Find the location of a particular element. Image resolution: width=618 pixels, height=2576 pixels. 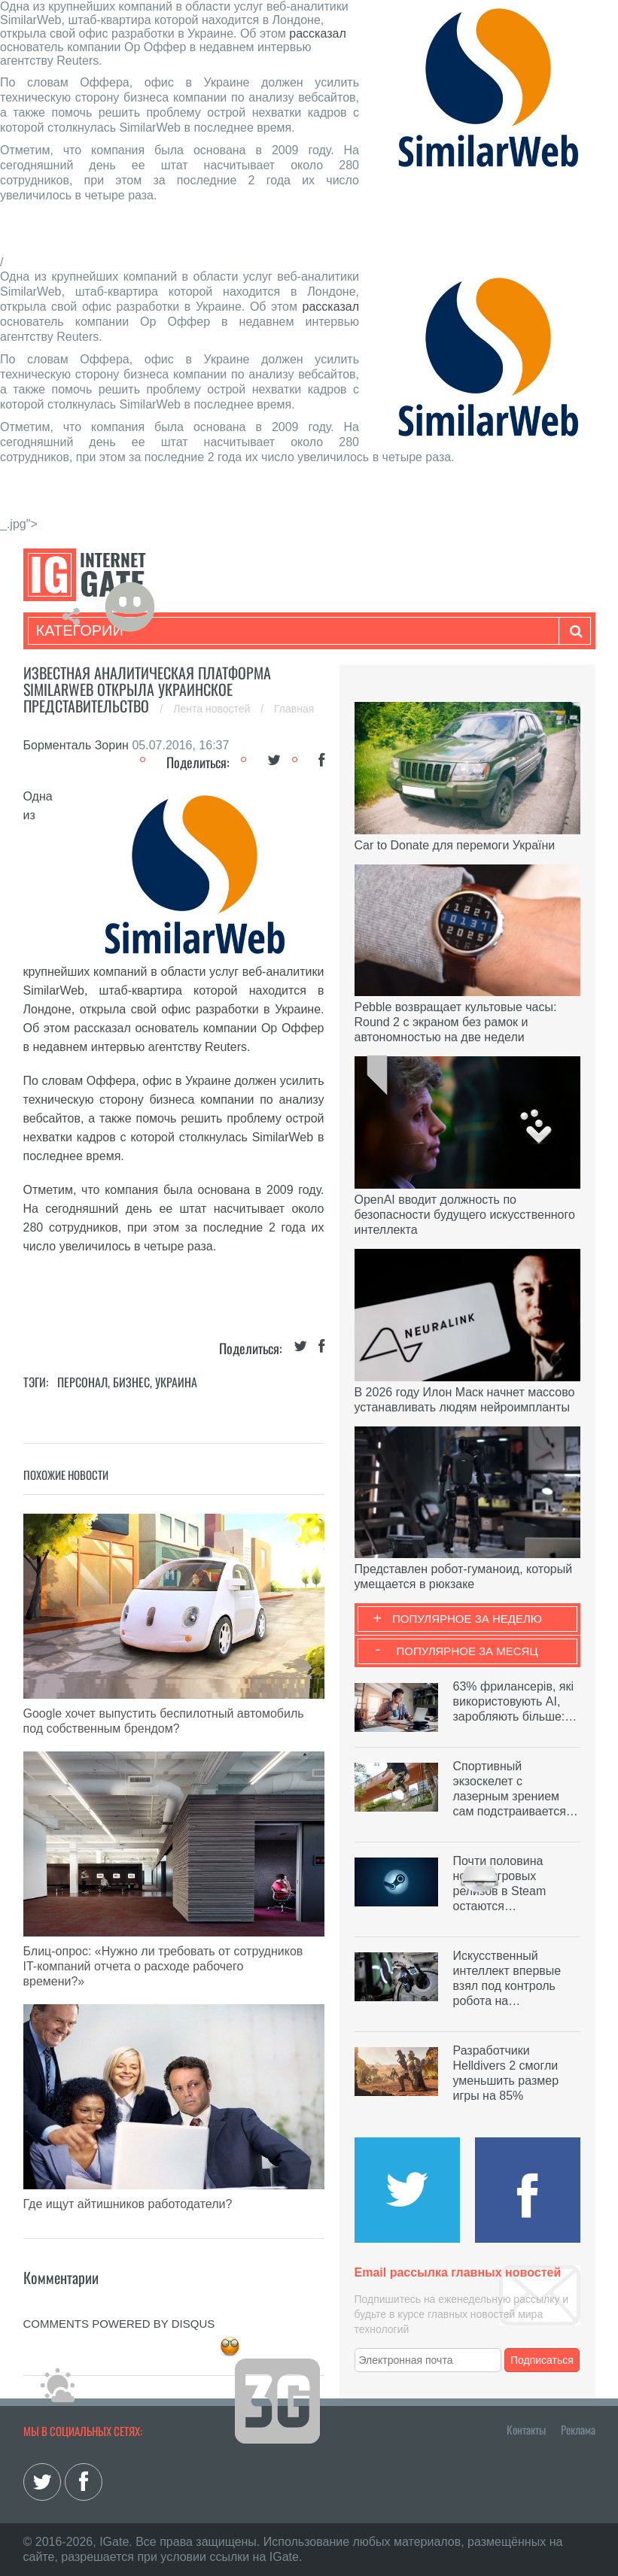

open public shared folder is located at coordinates (71, 616).